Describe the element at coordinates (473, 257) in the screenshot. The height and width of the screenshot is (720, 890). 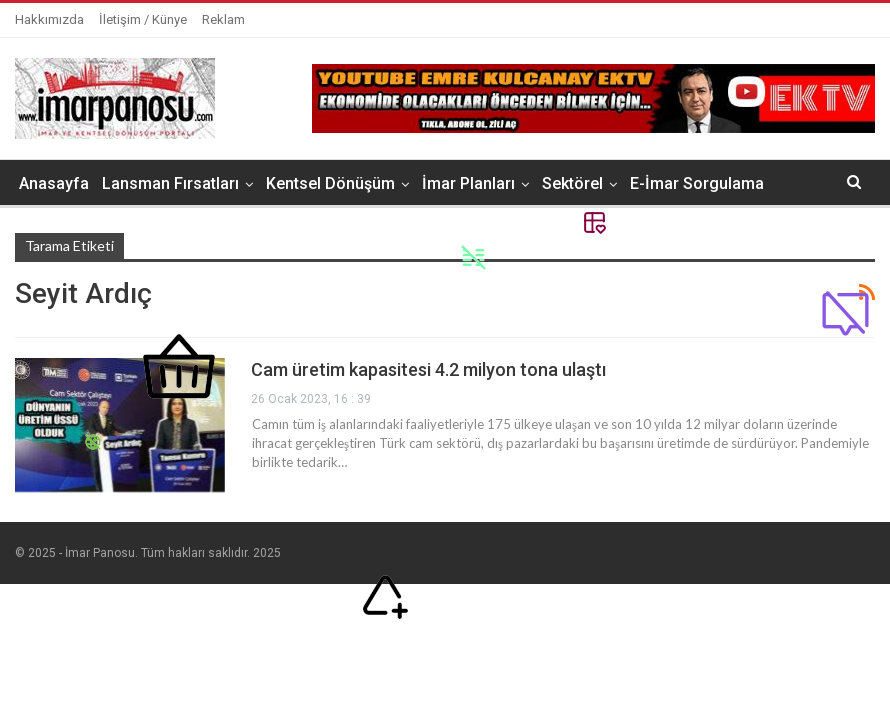
I see `disable column view` at that location.